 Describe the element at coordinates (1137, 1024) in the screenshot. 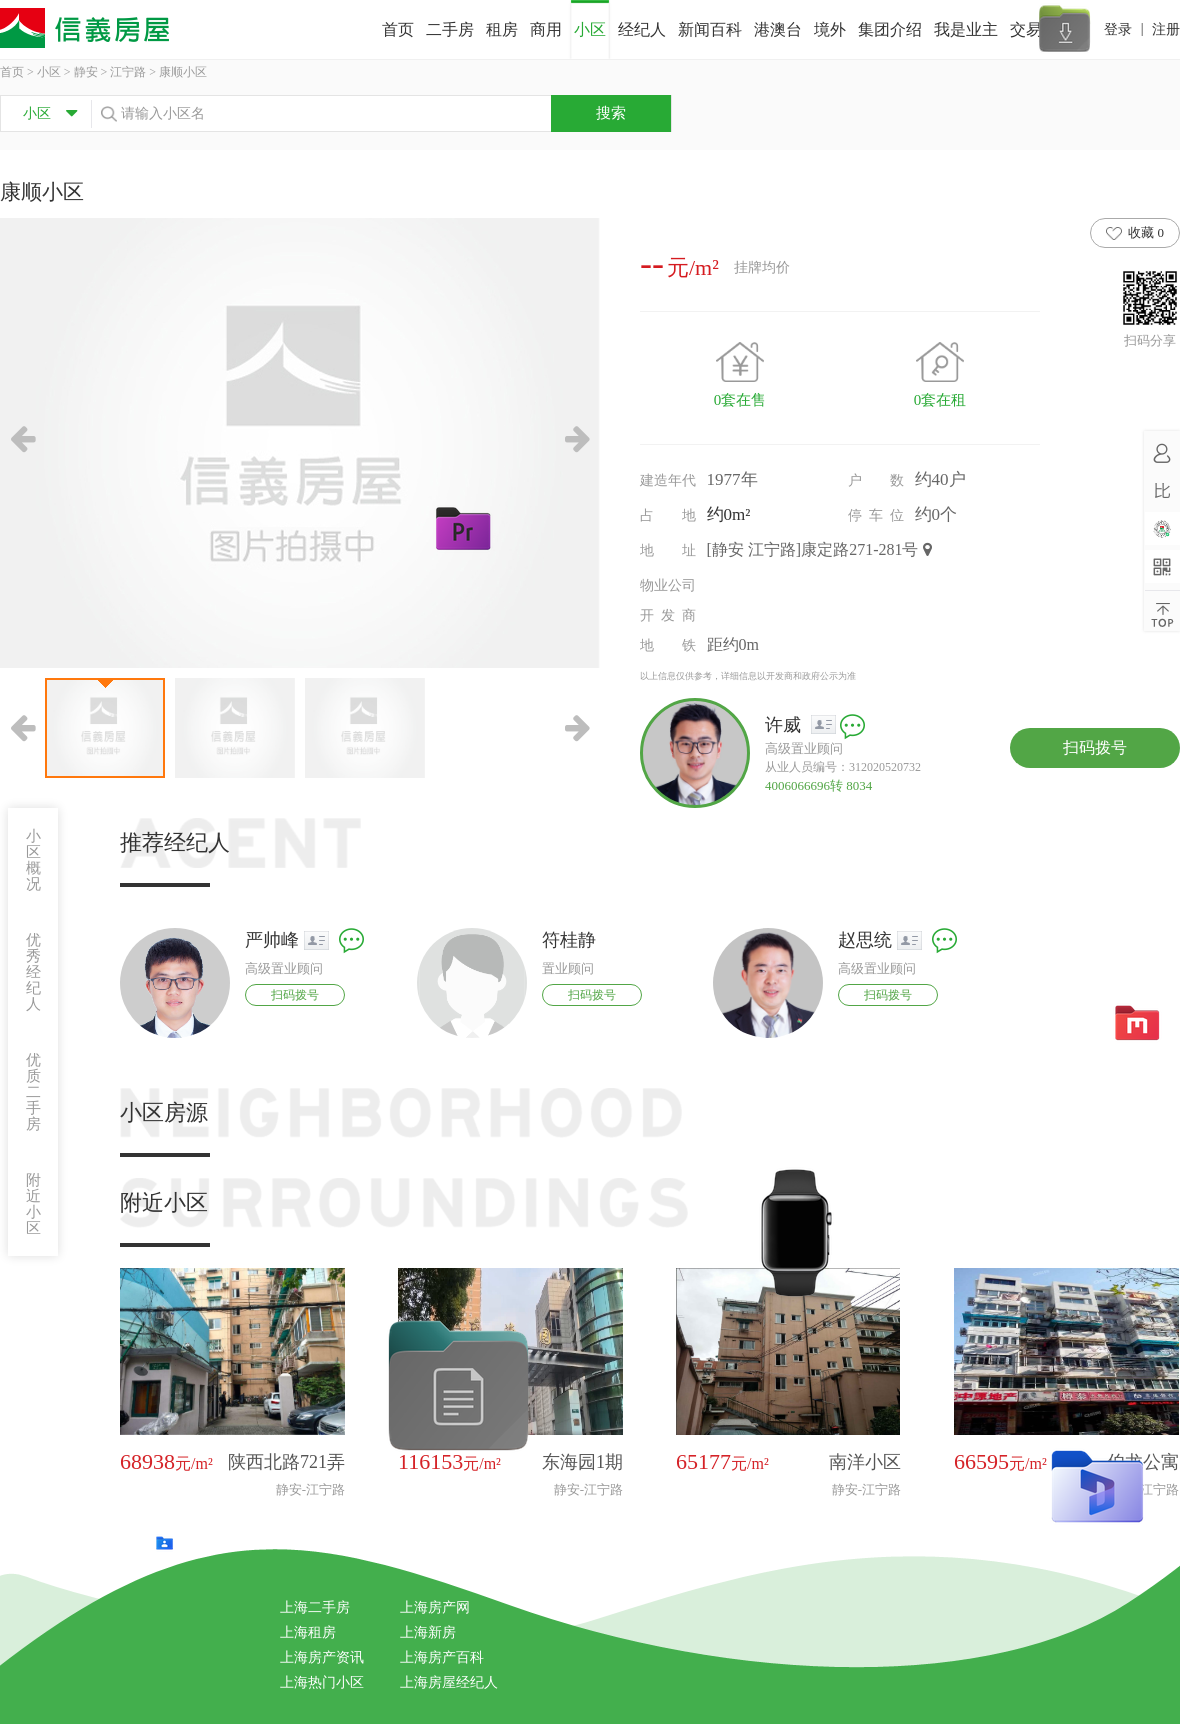

I see `folder containing Quixel Megascans assets` at that location.